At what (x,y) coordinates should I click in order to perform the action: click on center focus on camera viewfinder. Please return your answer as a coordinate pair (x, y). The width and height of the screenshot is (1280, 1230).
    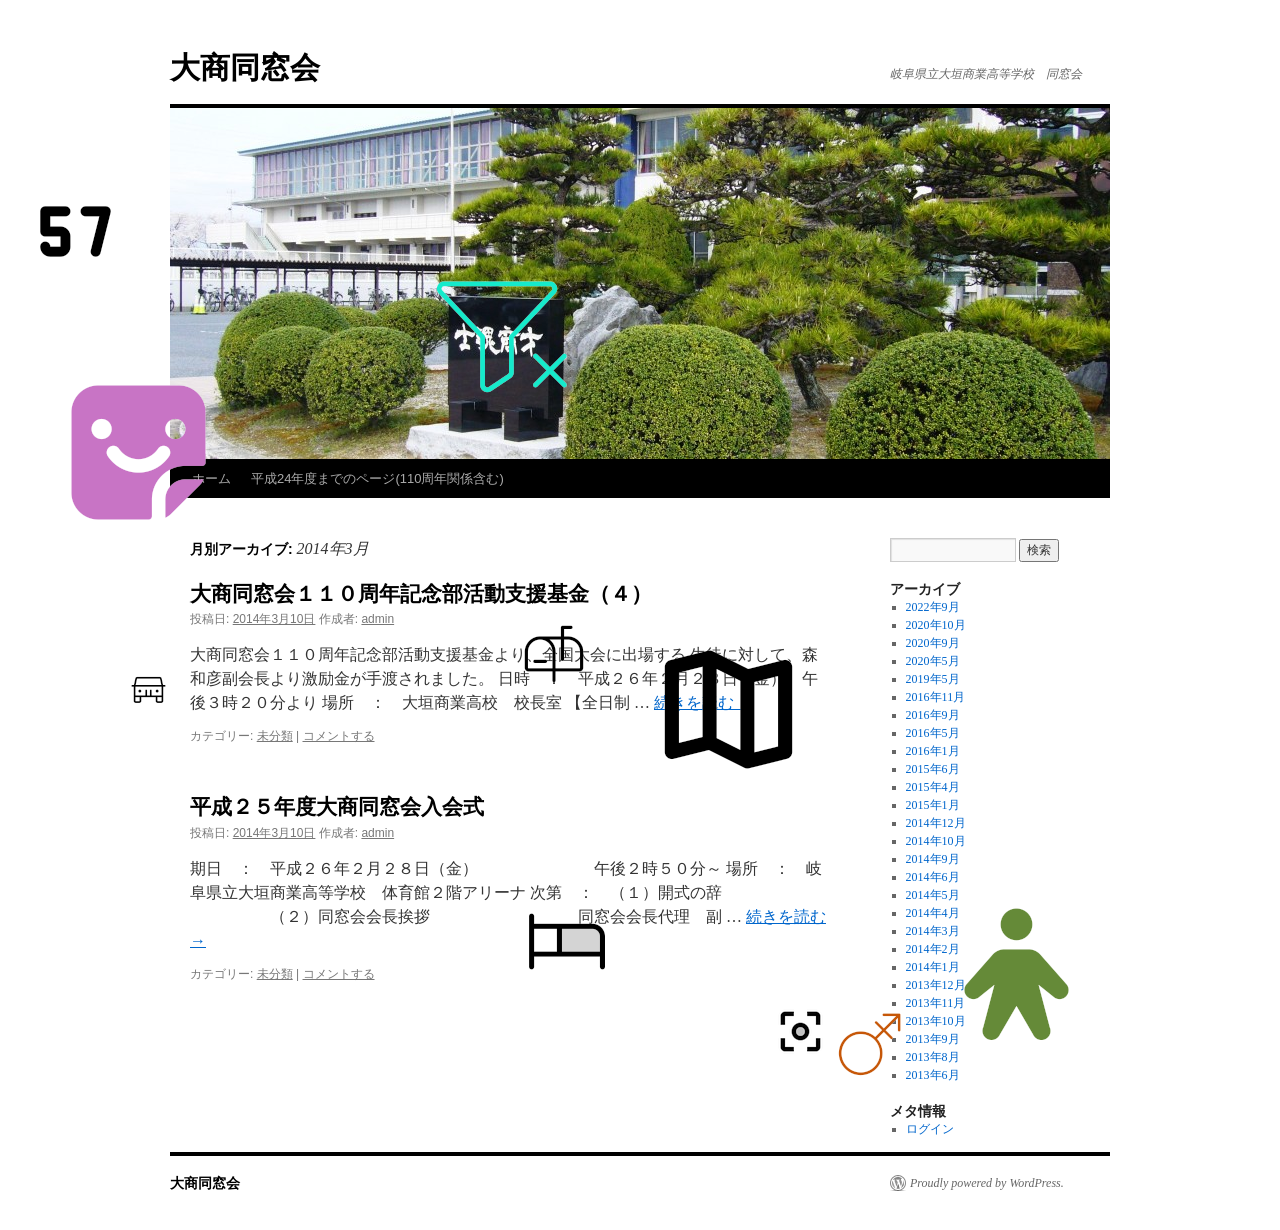
    Looking at the image, I should click on (800, 1031).